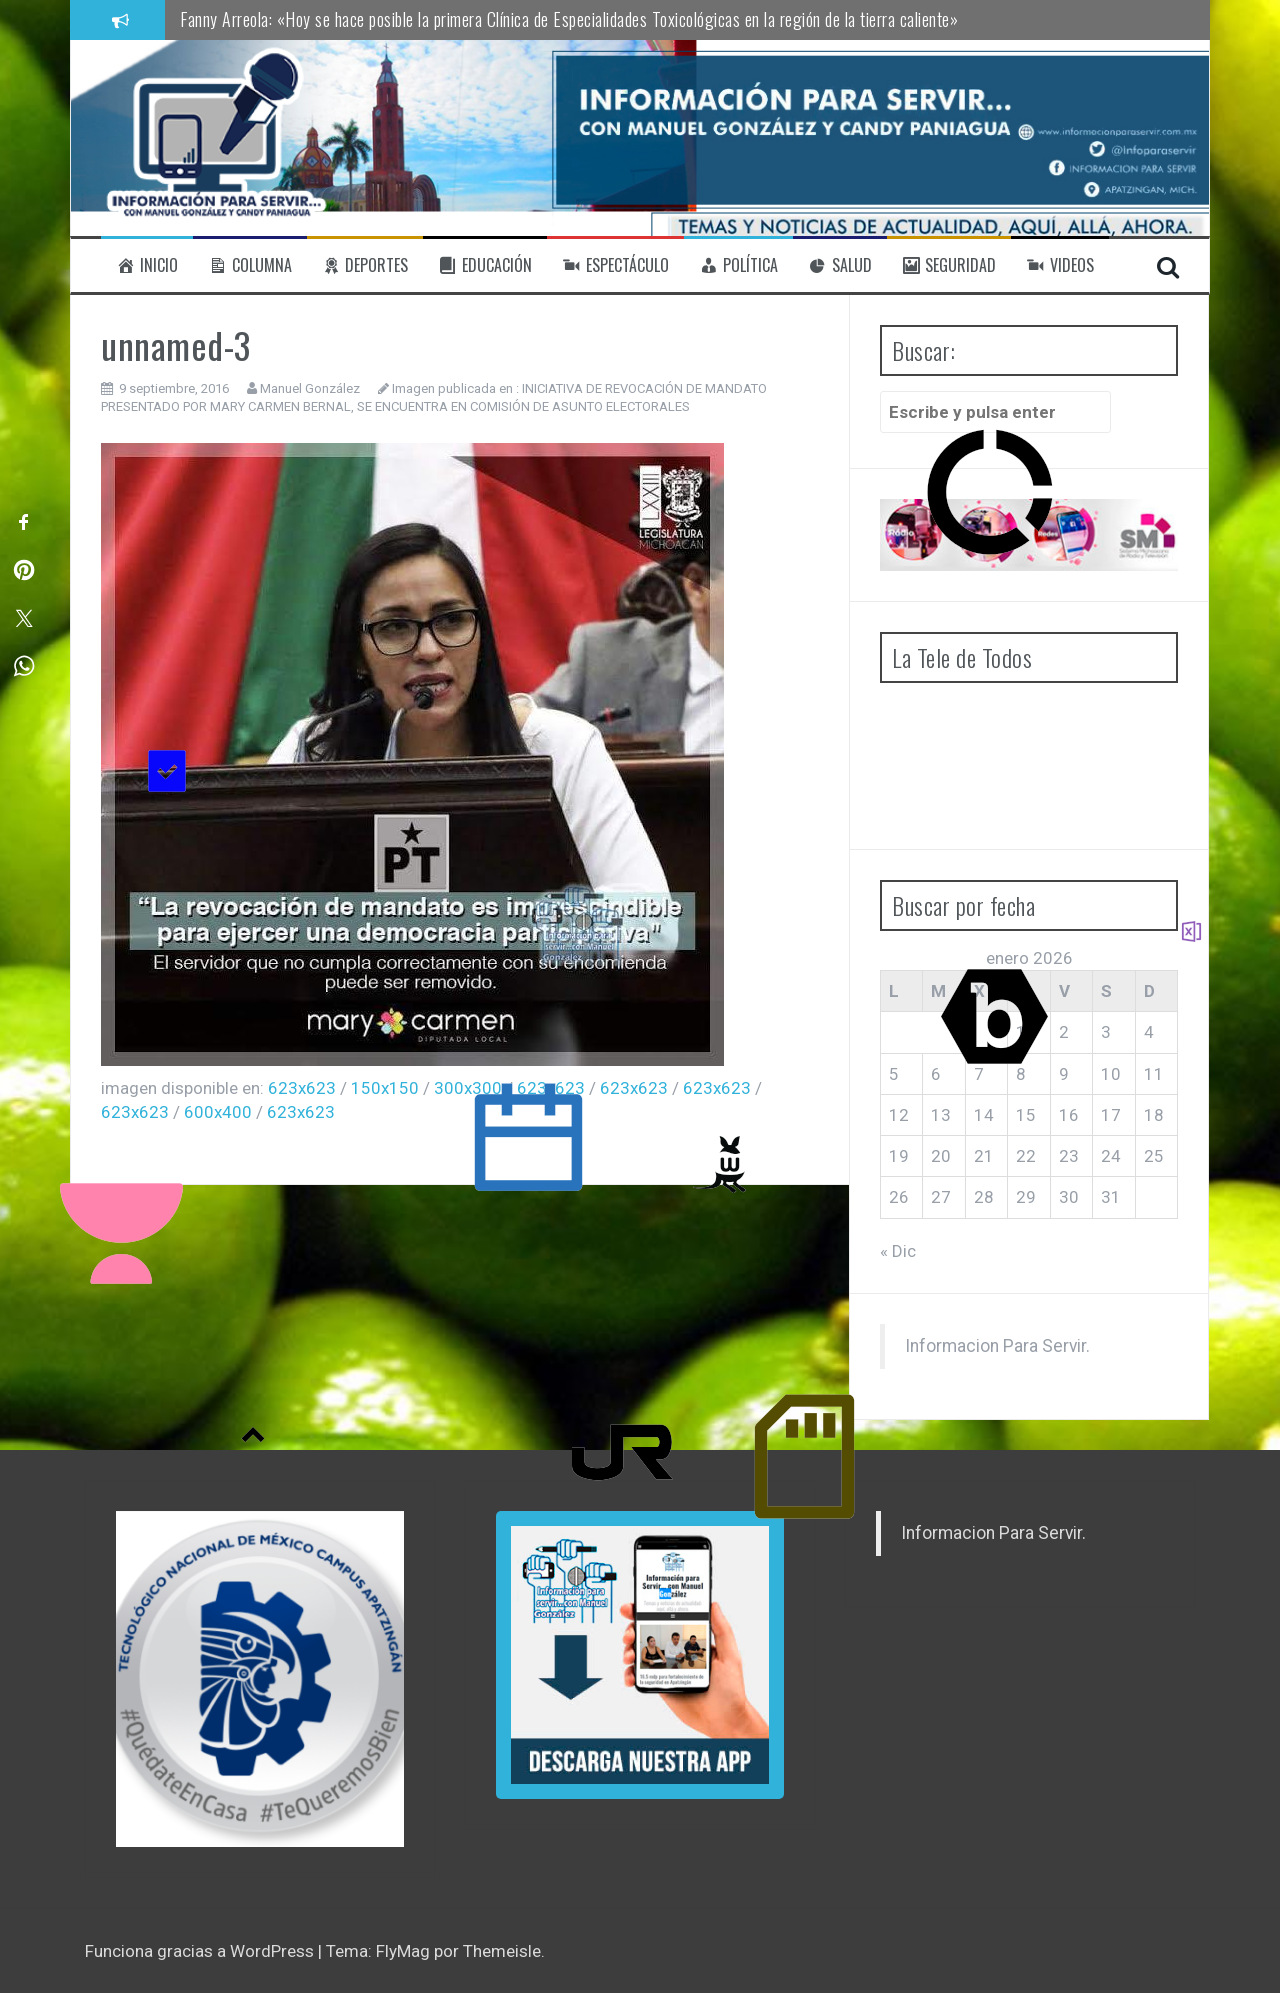 This screenshot has width=1280, height=1993. What do you see at coordinates (121, 1233) in the screenshot?
I see `open the unacademy learning app` at bounding box center [121, 1233].